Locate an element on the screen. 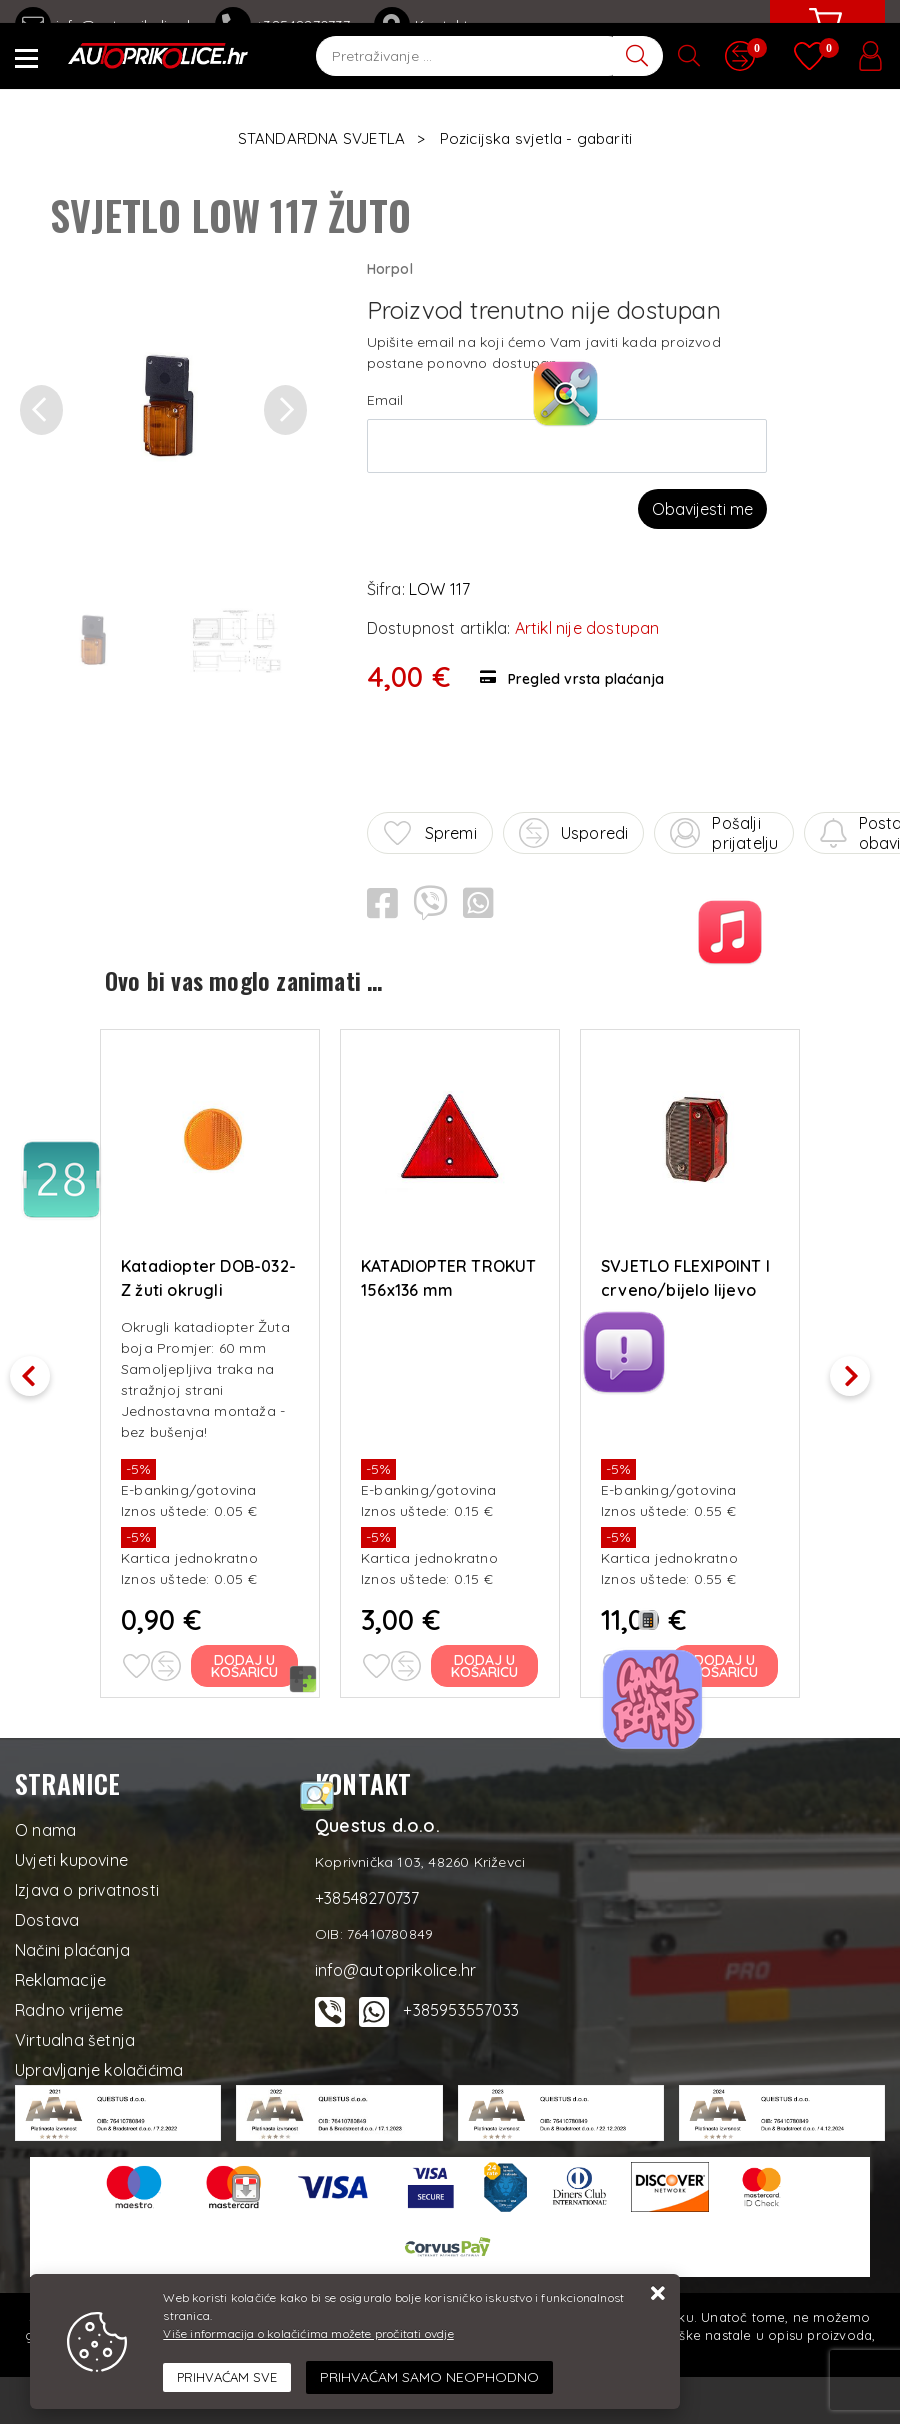 This screenshot has width=900, height=2424. open colorsync utility to manage color profiles is located at coordinates (565, 393).